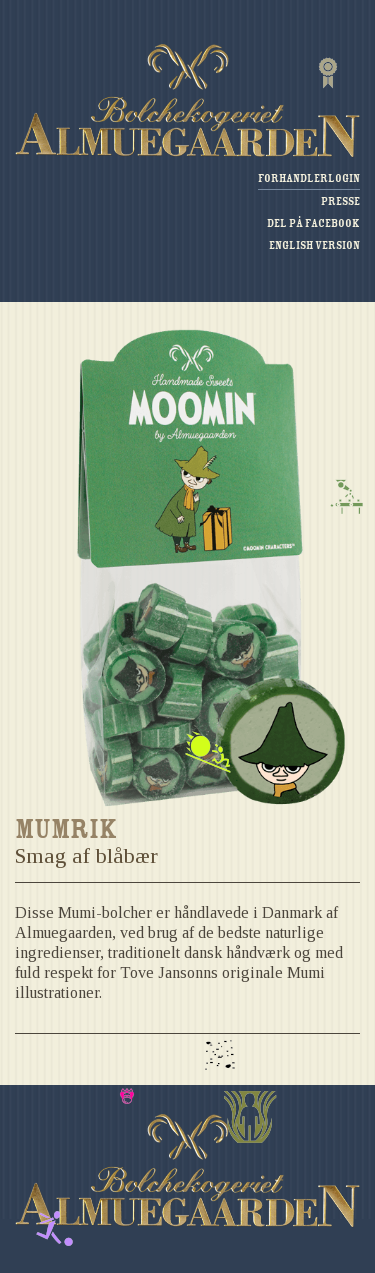  What do you see at coordinates (127, 1096) in the screenshot?
I see `select the old king character or unit` at bounding box center [127, 1096].